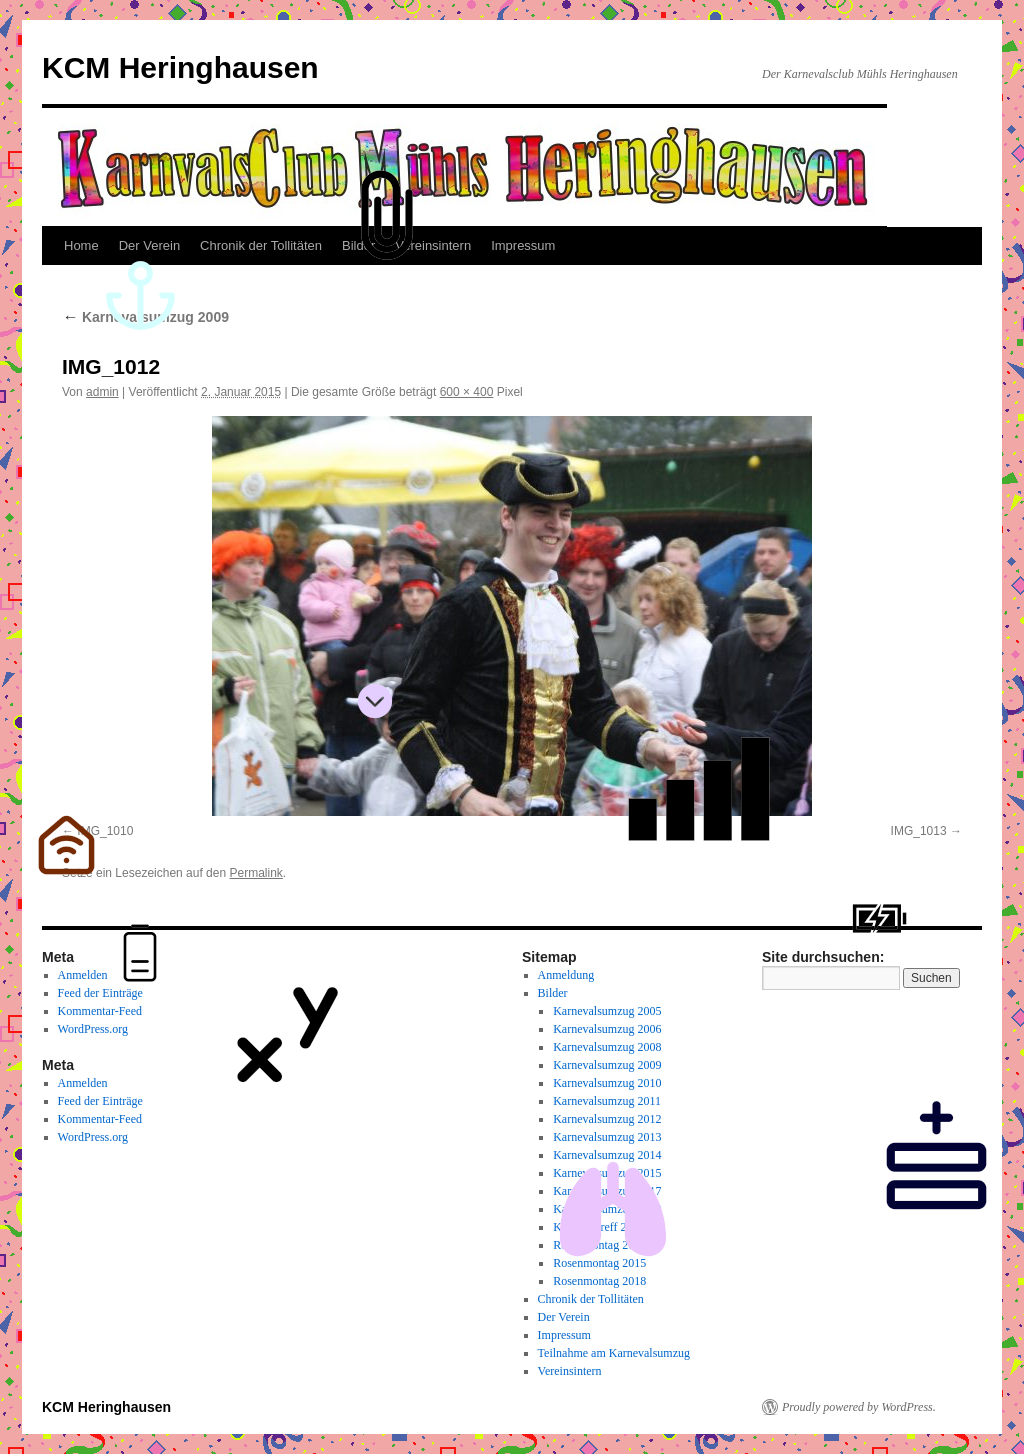 The image size is (1024, 1454). Describe the element at coordinates (699, 789) in the screenshot. I see `indicates cellular network signal strength` at that location.